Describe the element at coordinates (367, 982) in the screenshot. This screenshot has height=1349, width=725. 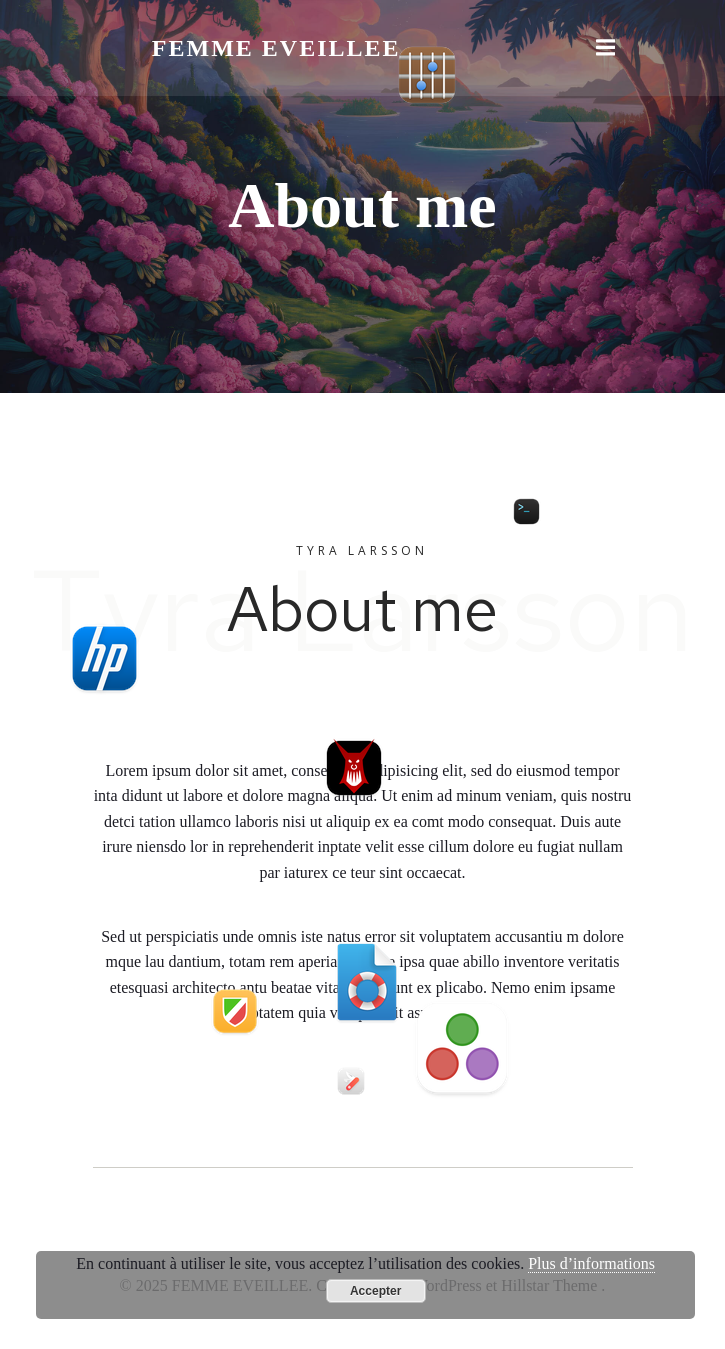
I see `a compiled html help file (.chm)` at that location.